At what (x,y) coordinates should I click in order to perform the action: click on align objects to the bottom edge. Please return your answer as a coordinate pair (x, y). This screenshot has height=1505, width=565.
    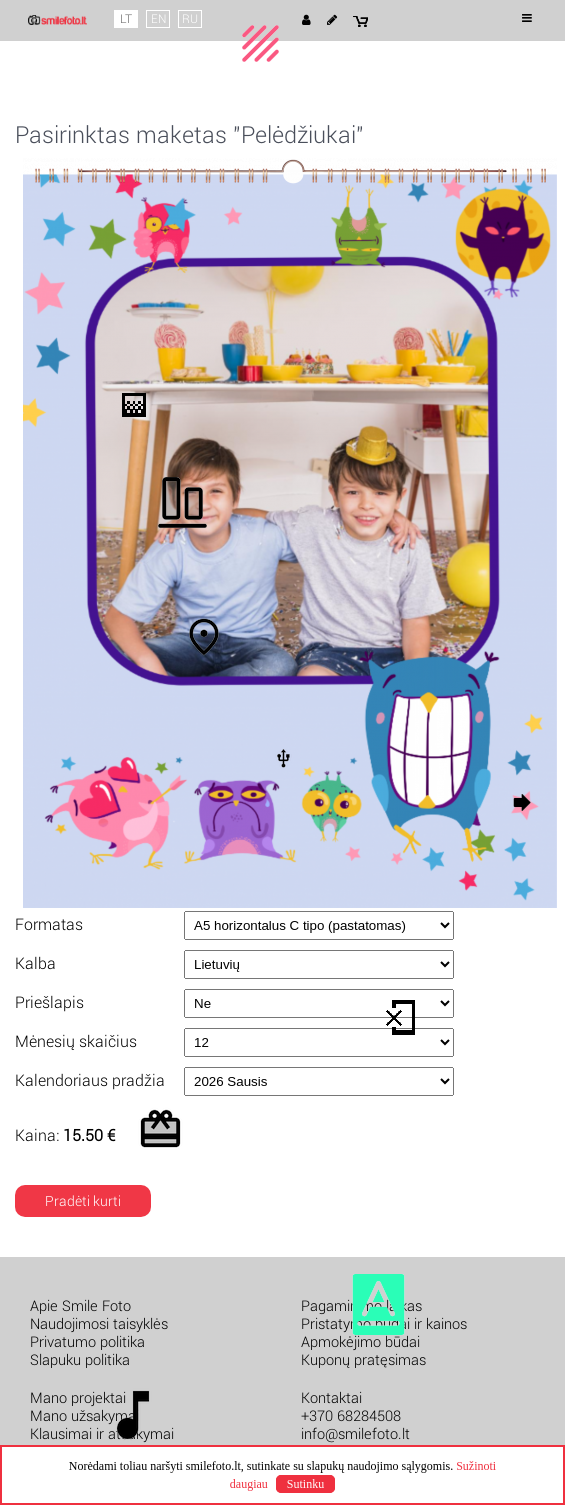
    Looking at the image, I should click on (182, 503).